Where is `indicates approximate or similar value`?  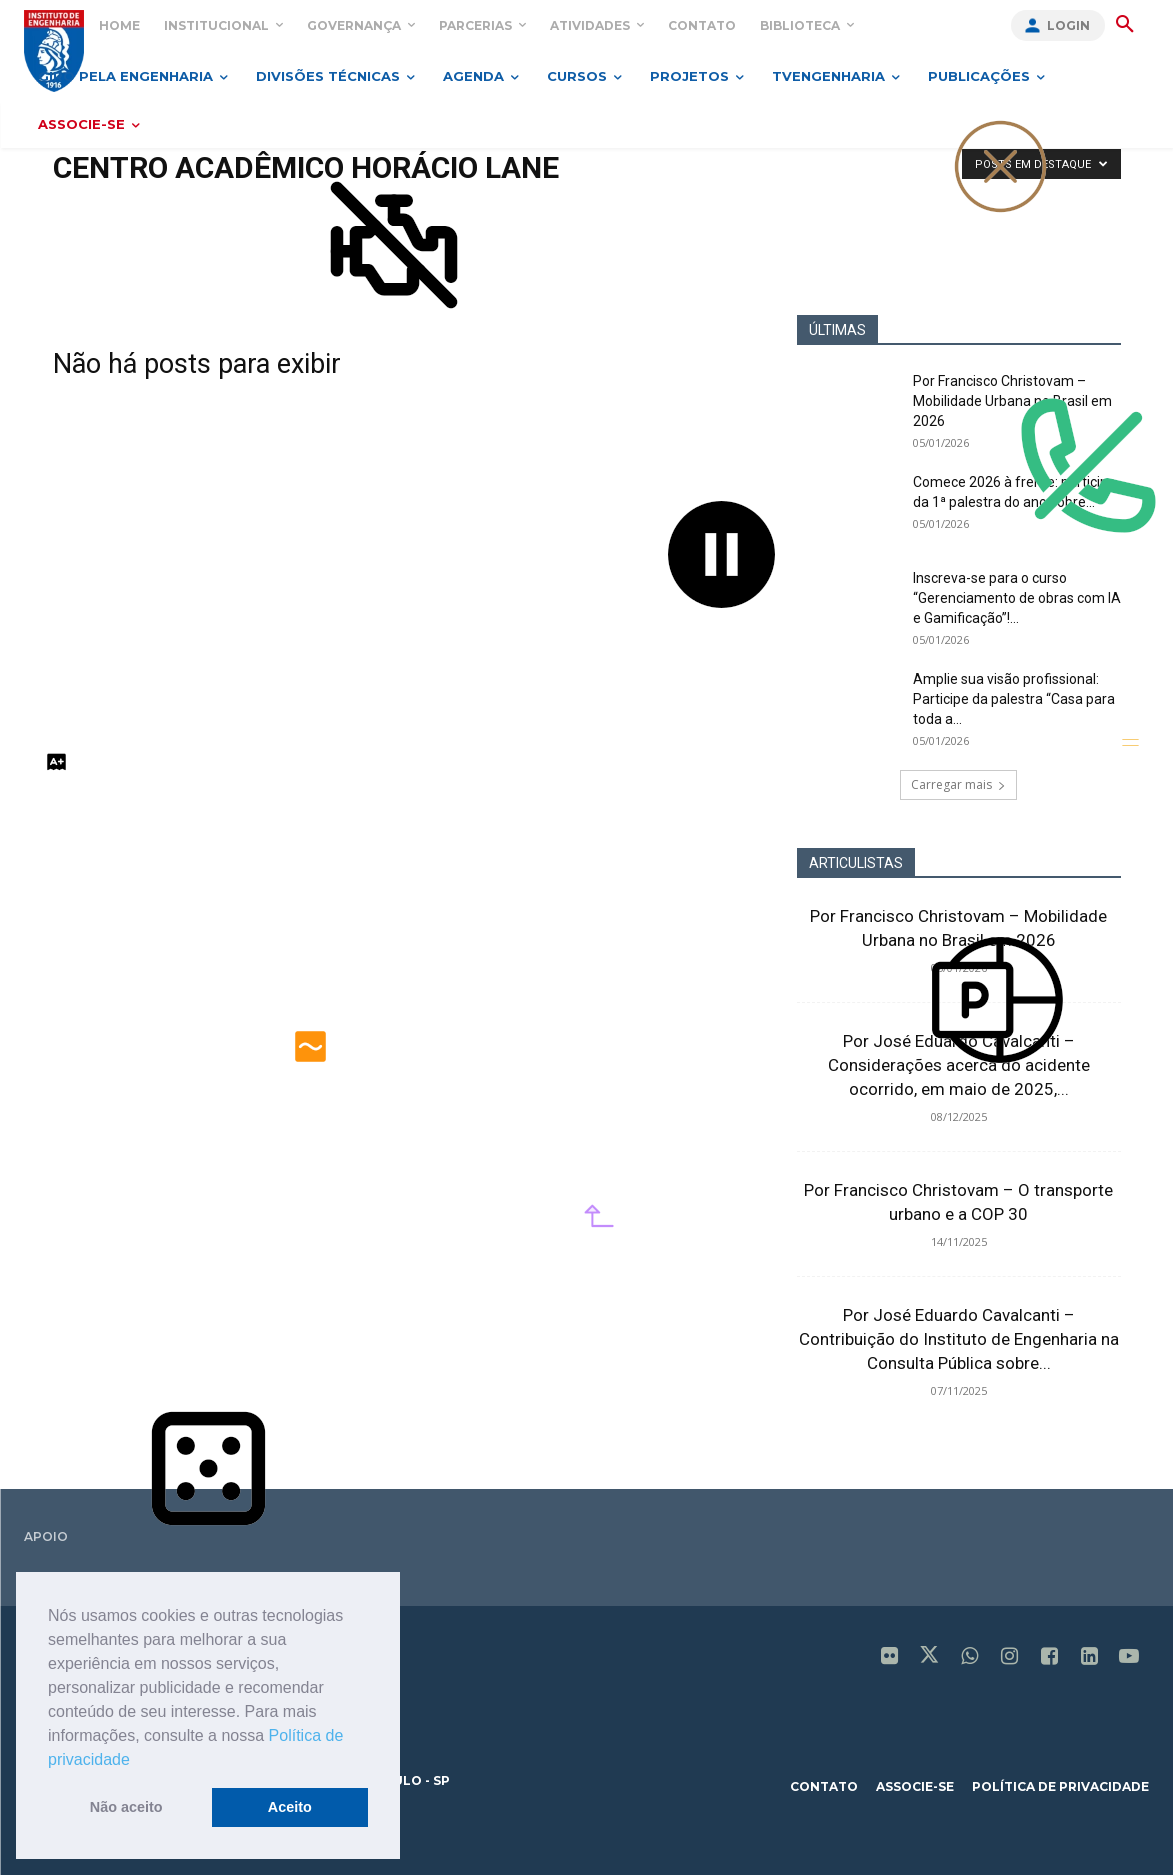
indicates approximate or similar value is located at coordinates (310, 1046).